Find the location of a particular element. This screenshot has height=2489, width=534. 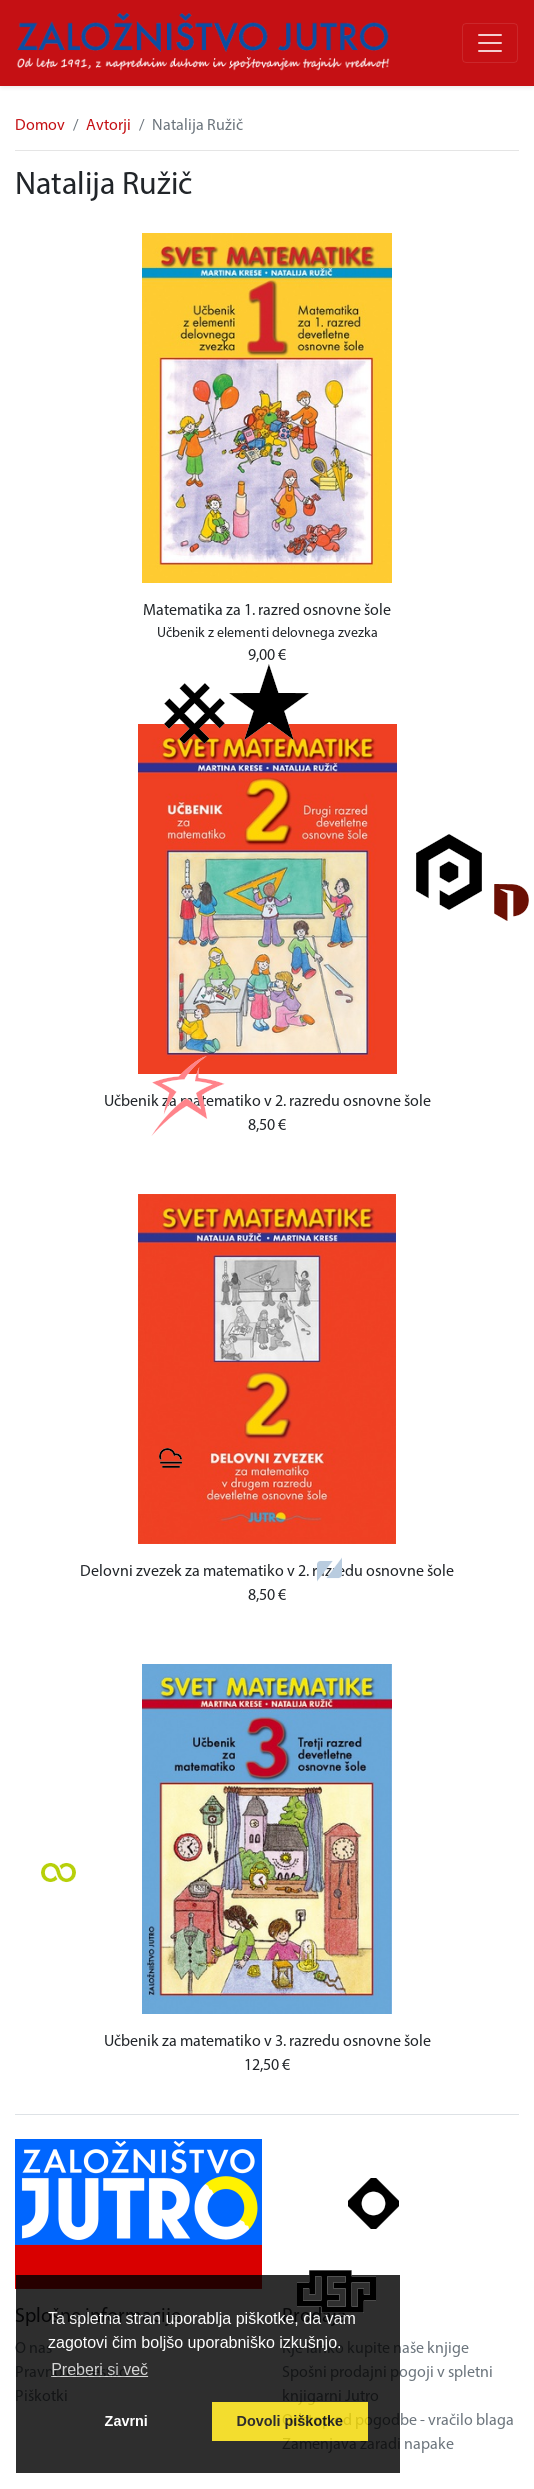

open SimpleX messaging app is located at coordinates (194, 713).